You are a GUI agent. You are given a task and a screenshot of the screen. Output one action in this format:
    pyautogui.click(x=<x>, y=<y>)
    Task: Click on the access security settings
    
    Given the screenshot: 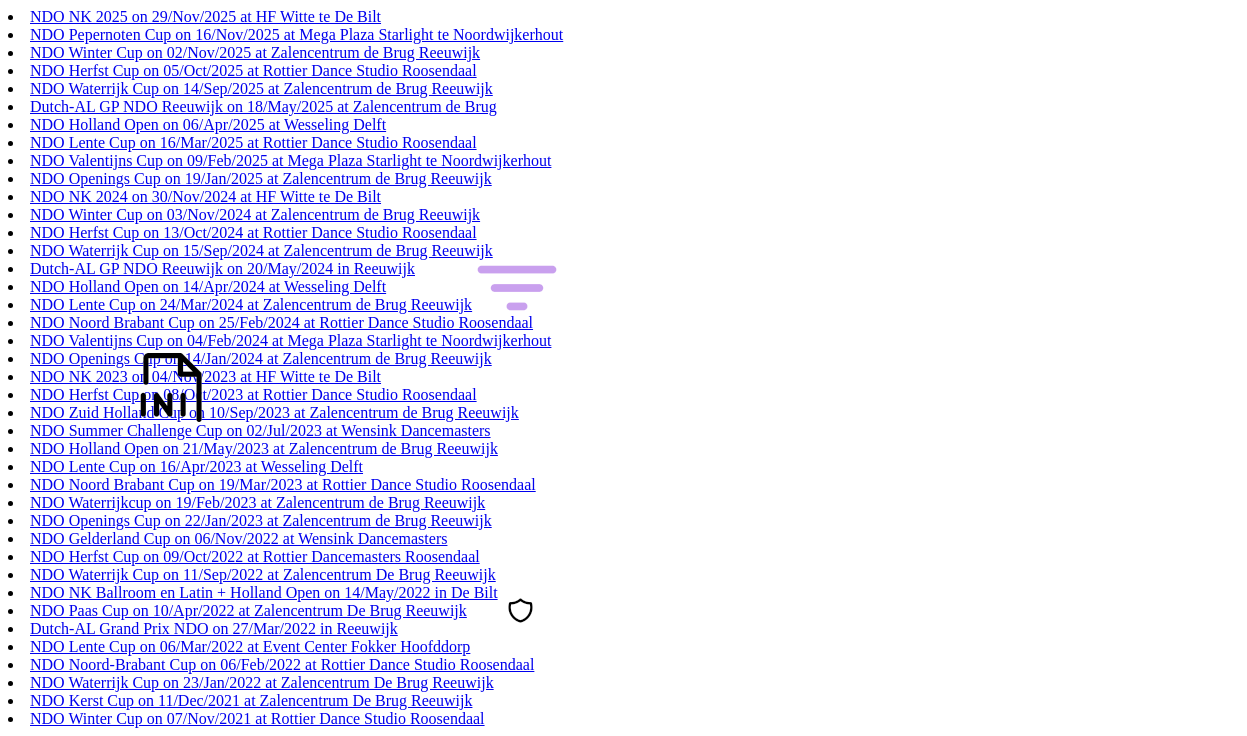 What is the action you would take?
    pyautogui.click(x=520, y=610)
    